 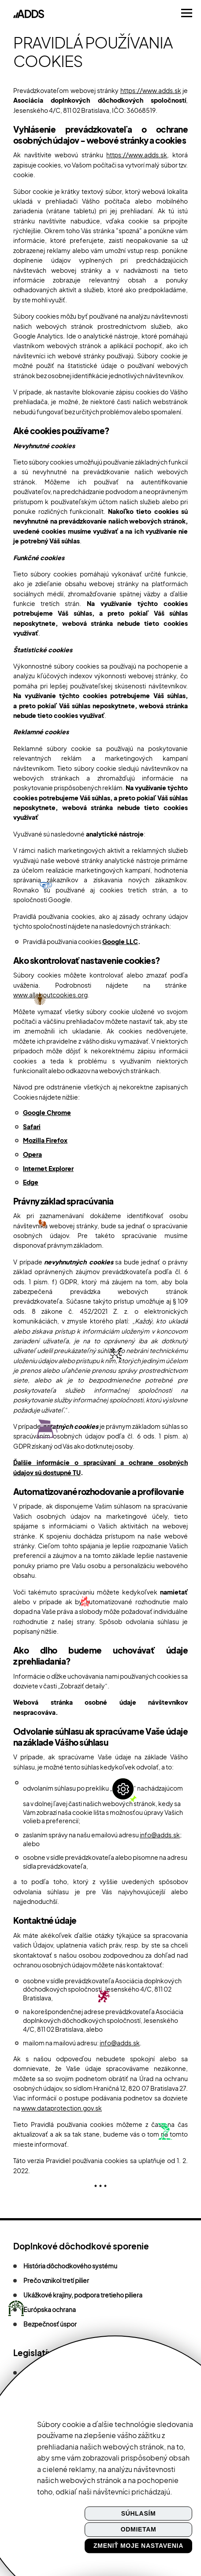 I want to click on pin an item to keep it visible, so click(x=133, y=1799).